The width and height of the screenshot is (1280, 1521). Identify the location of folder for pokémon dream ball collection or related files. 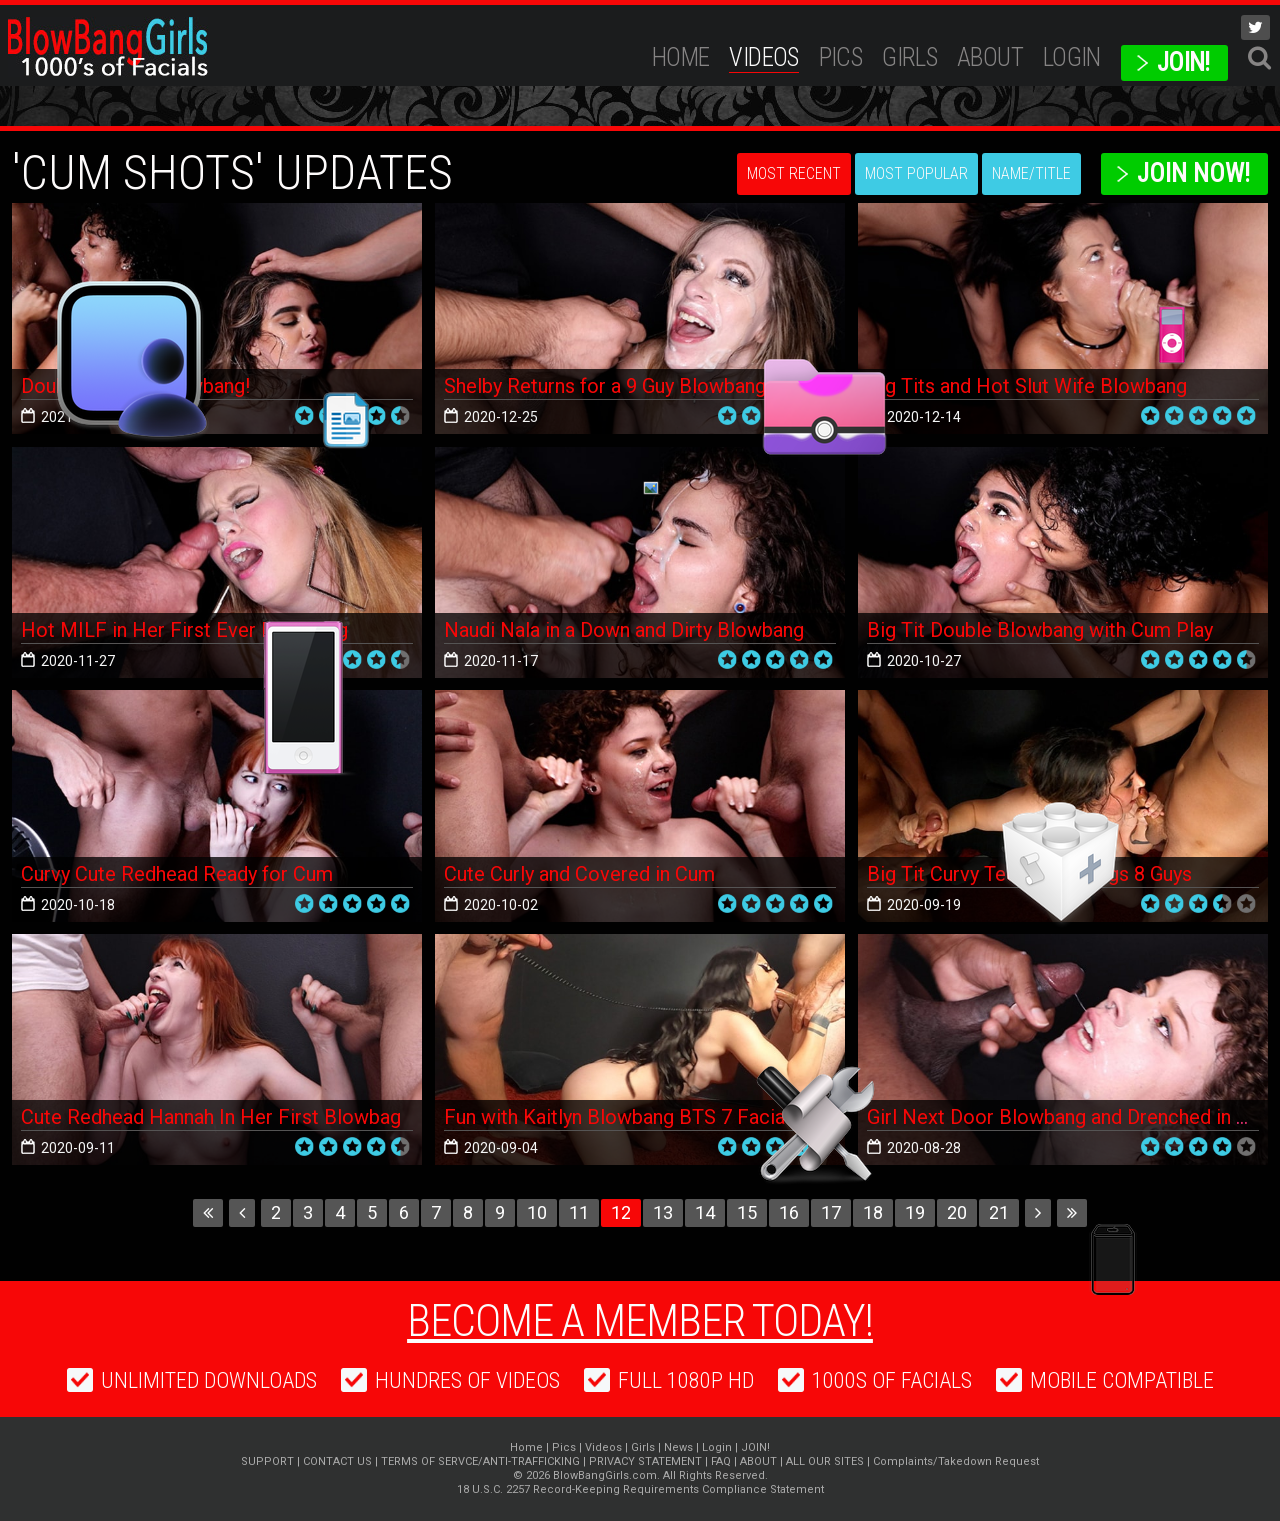
(824, 410).